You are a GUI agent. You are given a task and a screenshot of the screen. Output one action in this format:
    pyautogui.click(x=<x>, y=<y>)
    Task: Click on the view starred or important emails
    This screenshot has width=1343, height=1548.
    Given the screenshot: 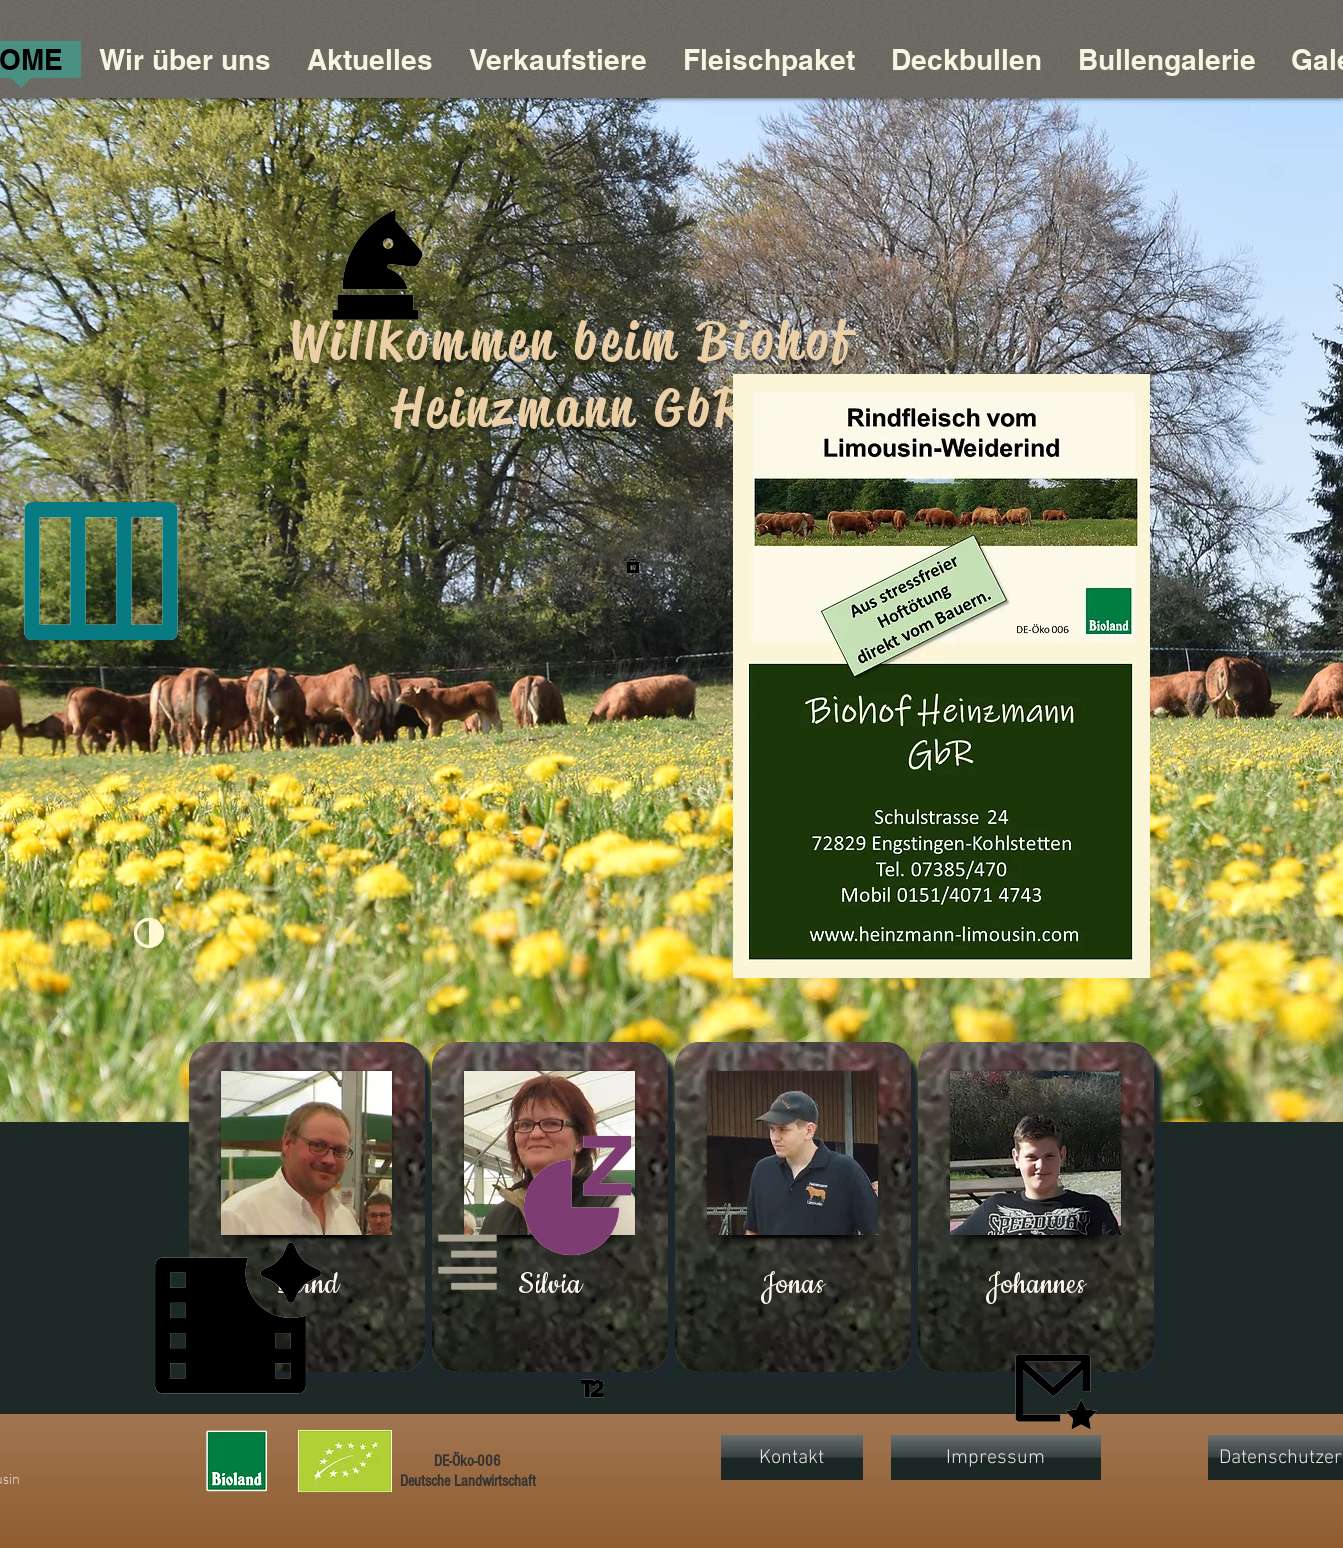 What is the action you would take?
    pyautogui.click(x=1053, y=1388)
    